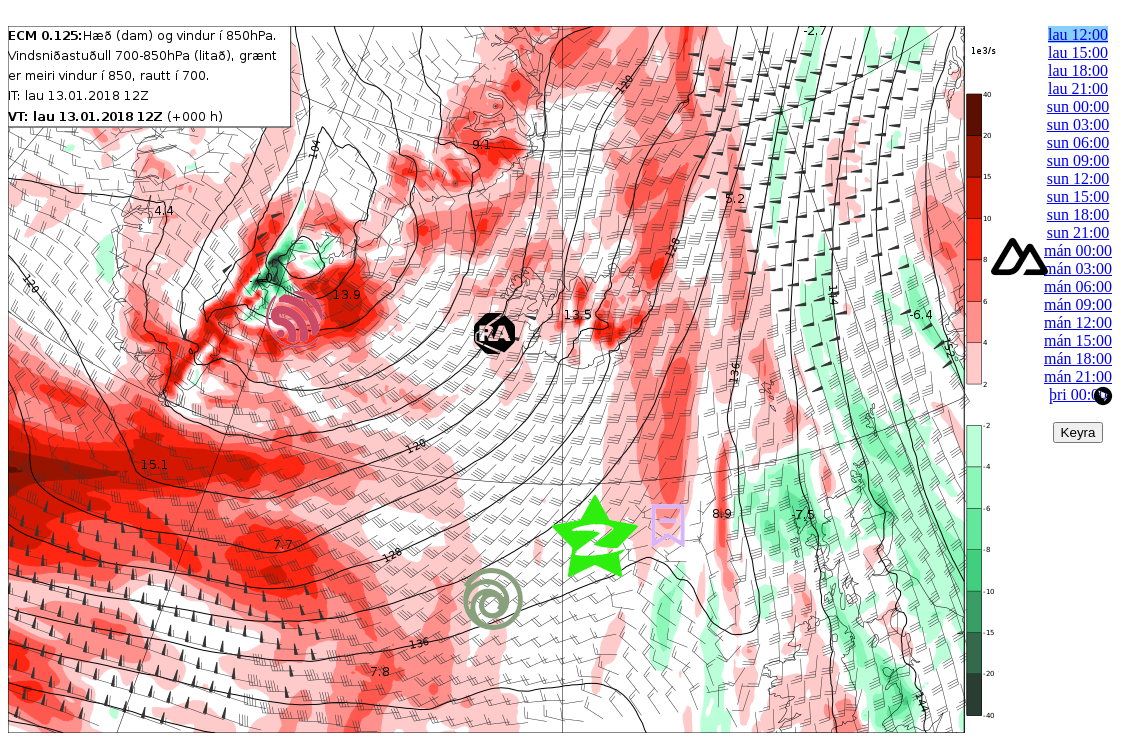 The width and height of the screenshot is (1148, 741). Describe the element at coordinates (668, 525) in the screenshot. I see `bookmark this item` at that location.